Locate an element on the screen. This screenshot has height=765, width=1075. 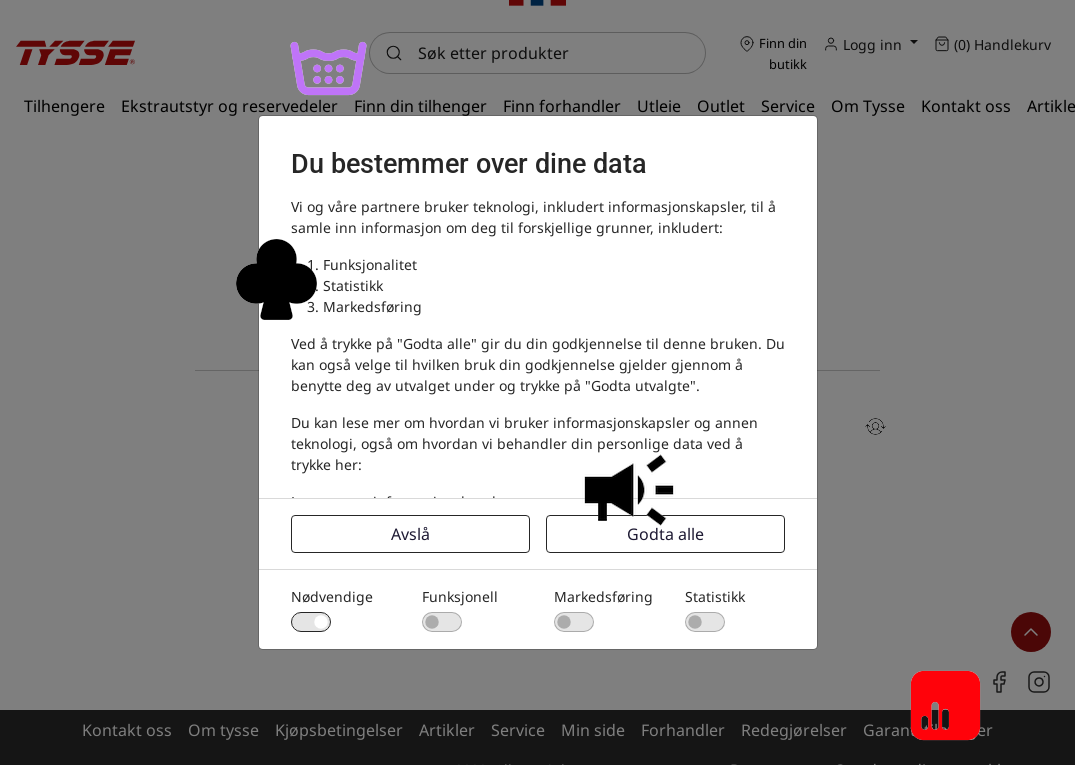
view announcements or notifications is located at coordinates (629, 490).